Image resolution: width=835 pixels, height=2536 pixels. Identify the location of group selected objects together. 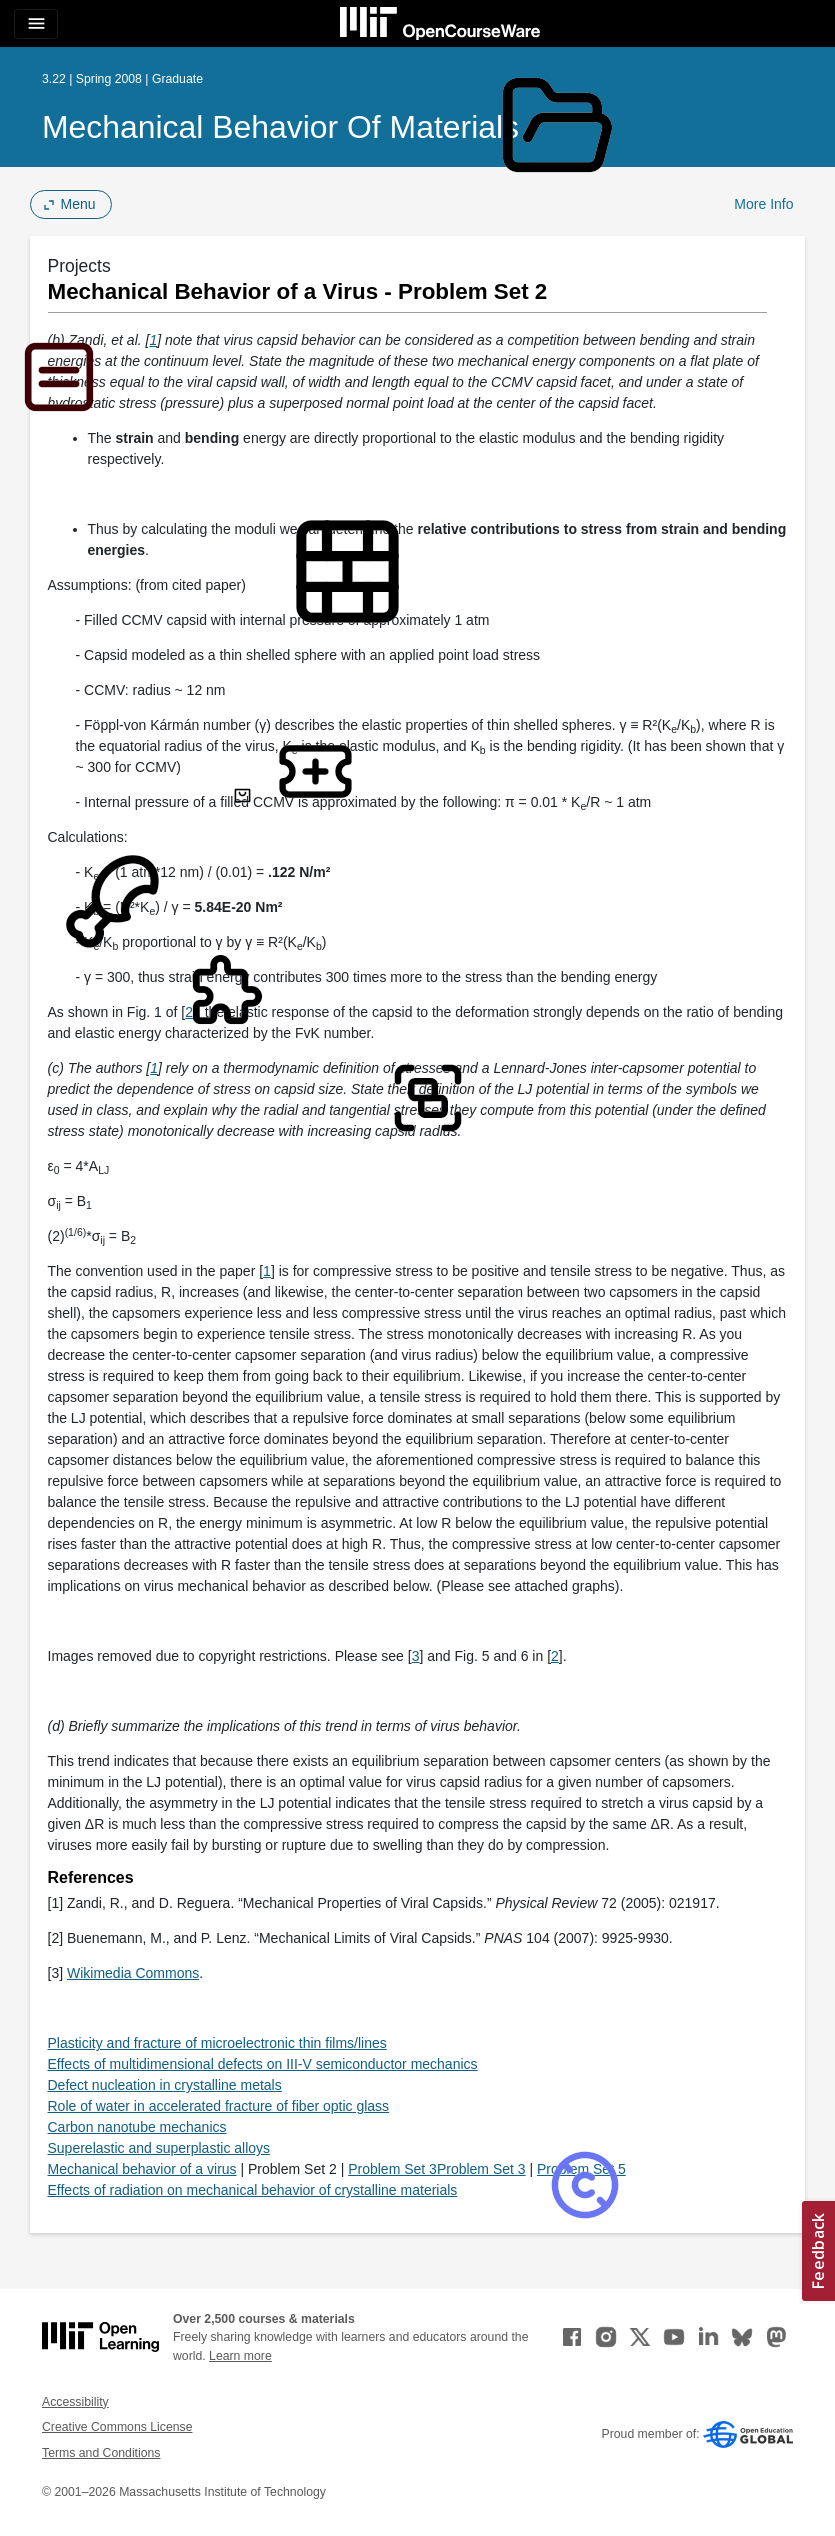
(428, 1098).